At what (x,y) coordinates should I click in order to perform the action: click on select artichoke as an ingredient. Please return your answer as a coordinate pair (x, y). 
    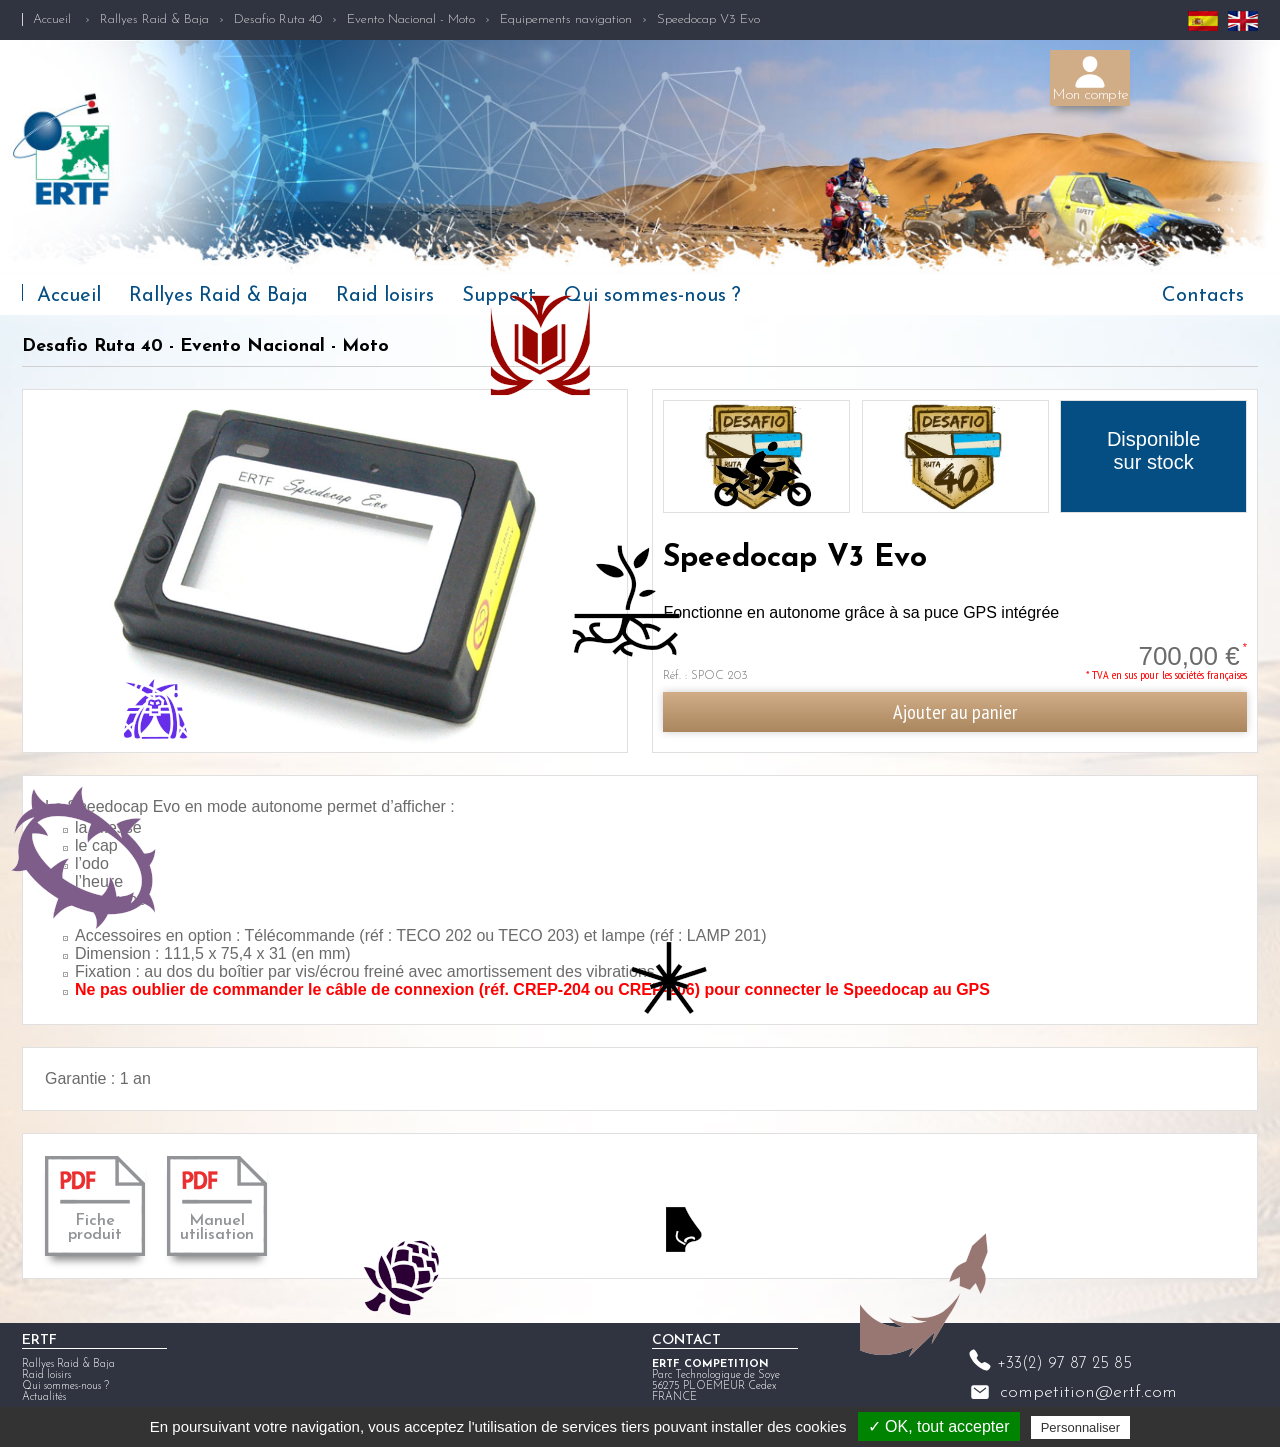
    Looking at the image, I should click on (401, 1277).